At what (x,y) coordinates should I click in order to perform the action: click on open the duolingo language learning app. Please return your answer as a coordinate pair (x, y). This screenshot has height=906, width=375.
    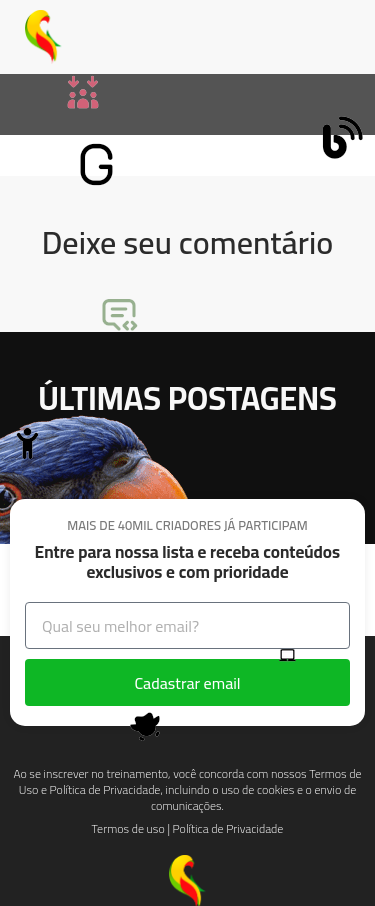
    Looking at the image, I should click on (145, 727).